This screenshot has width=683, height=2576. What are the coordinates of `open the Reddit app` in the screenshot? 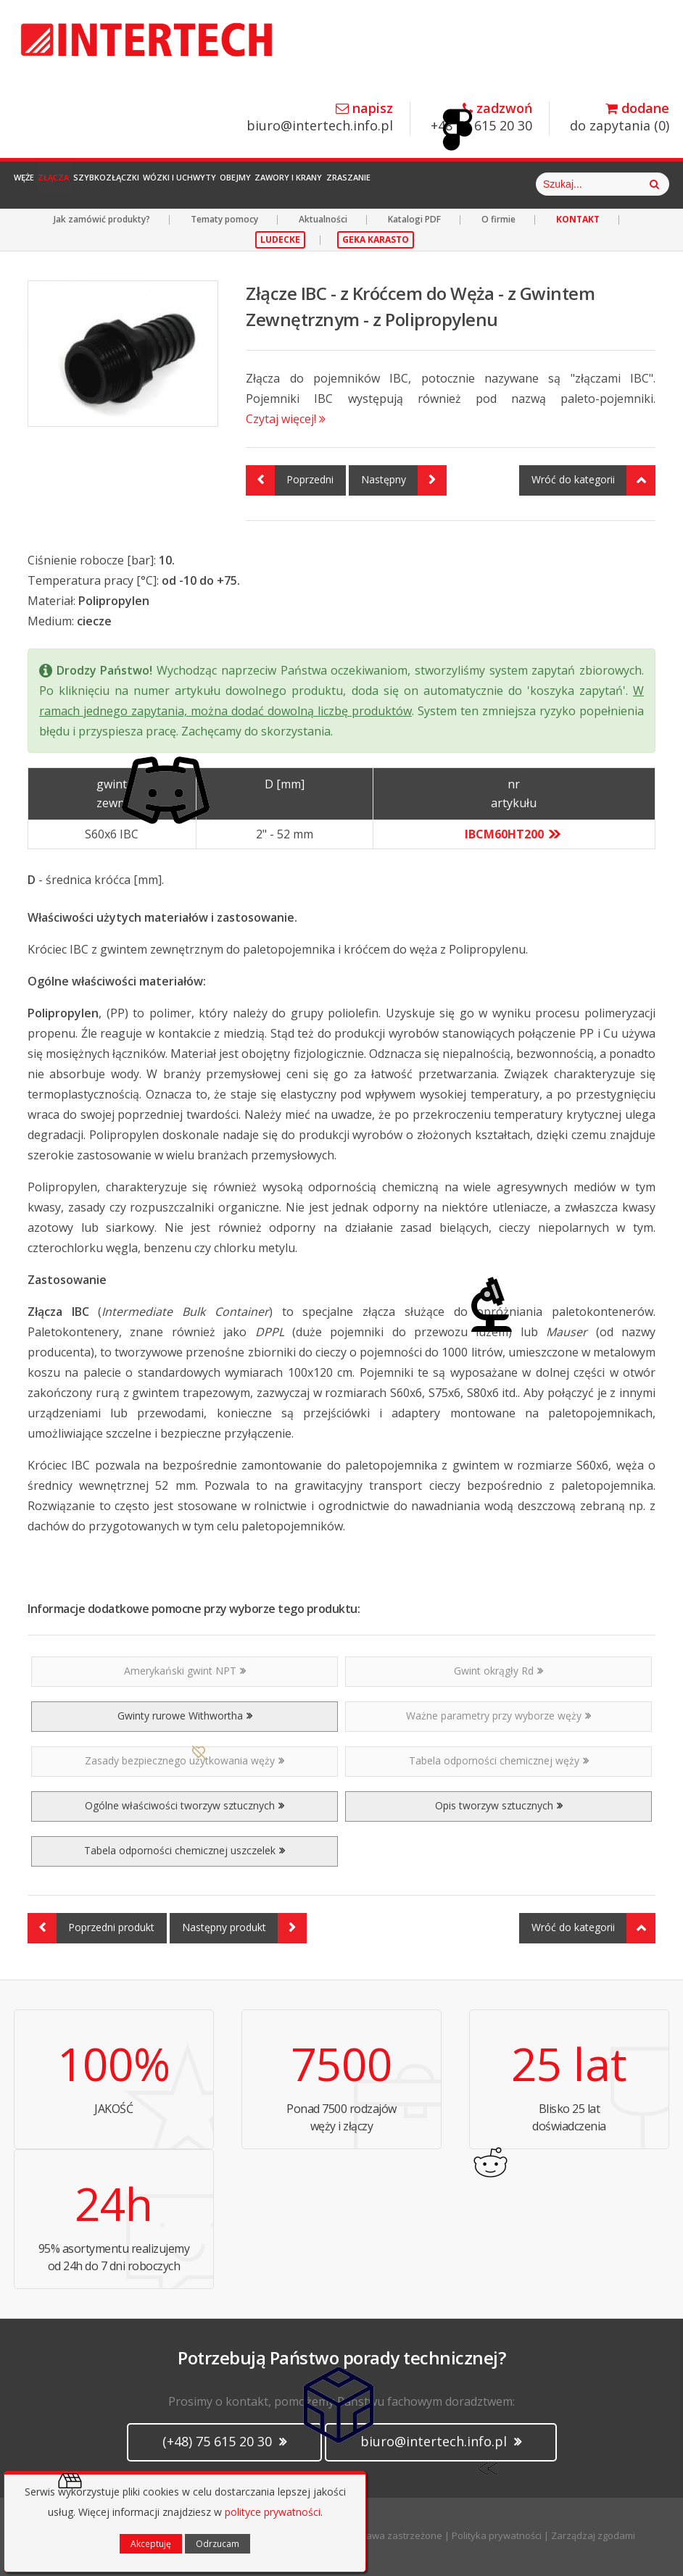 It's located at (490, 2164).